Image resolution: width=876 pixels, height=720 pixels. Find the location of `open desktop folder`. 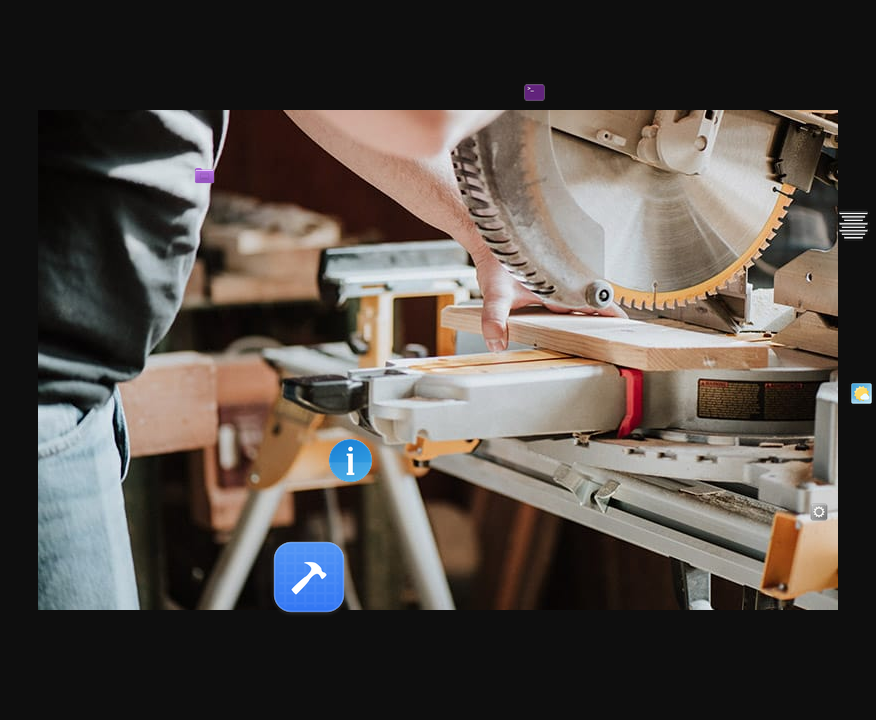

open desktop folder is located at coordinates (204, 175).